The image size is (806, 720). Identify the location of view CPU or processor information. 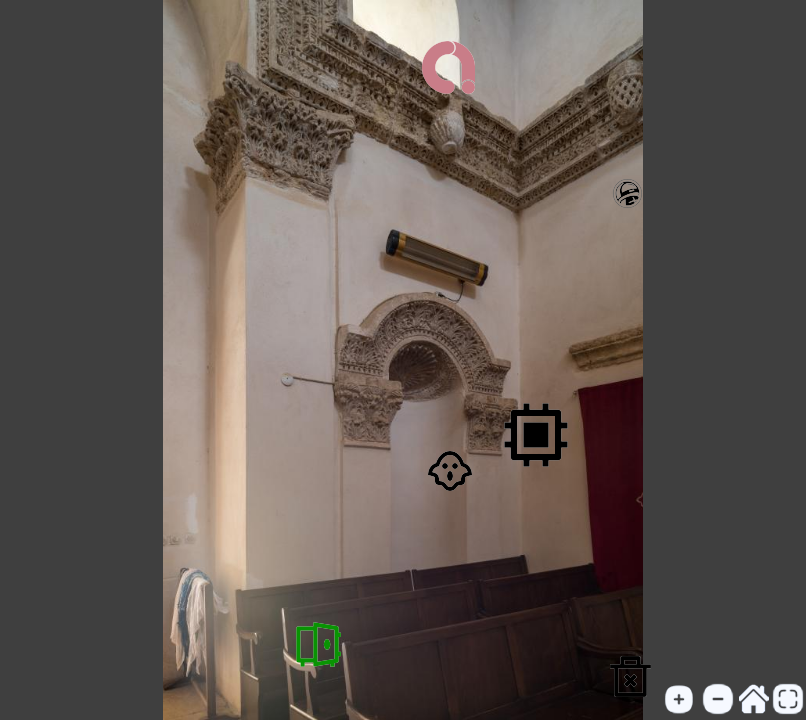
(536, 435).